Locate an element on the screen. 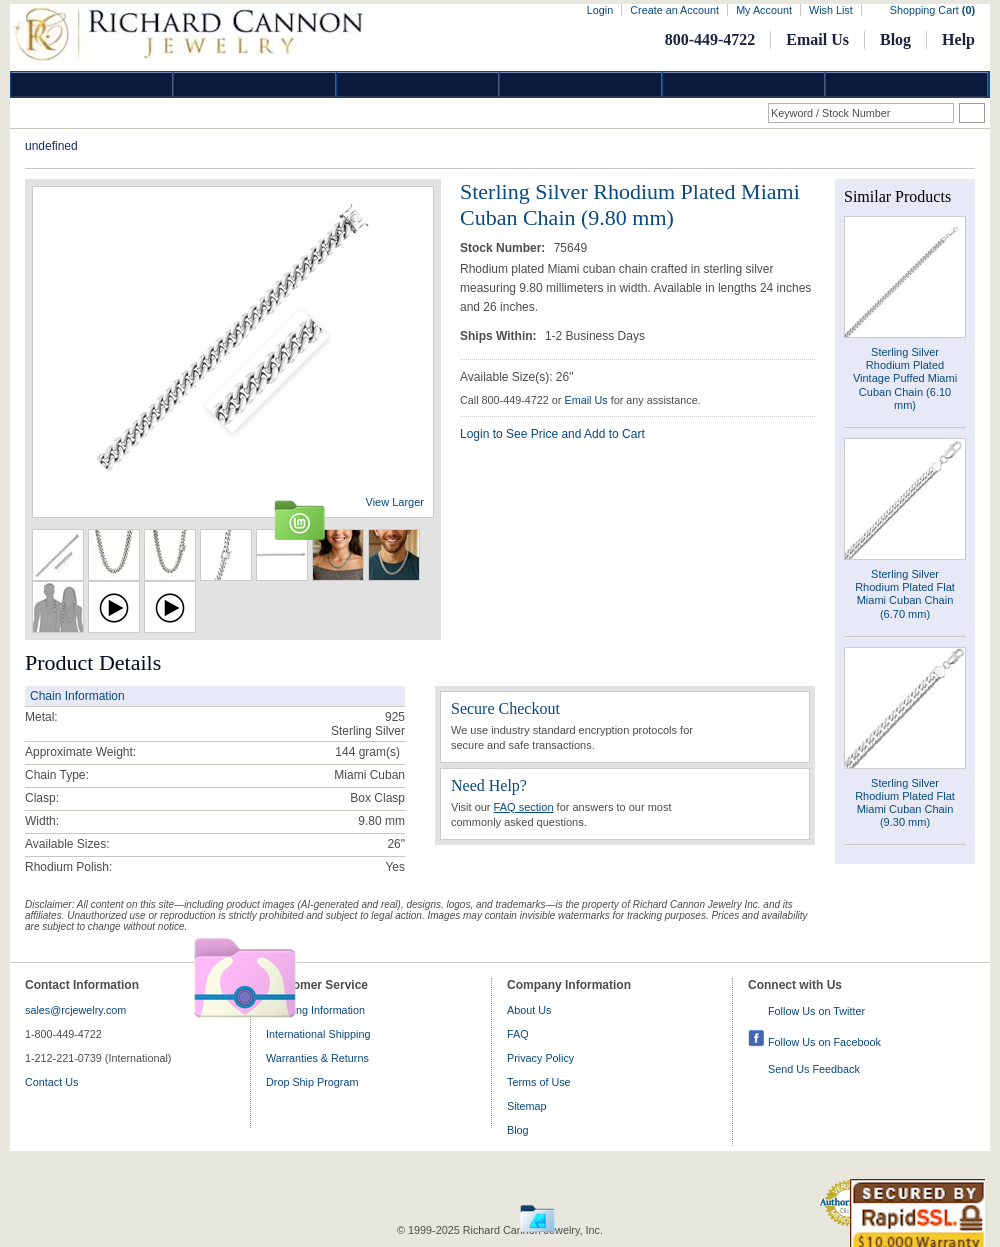 The height and width of the screenshot is (1247, 1000). open folder containing Affinity Designer files is located at coordinates (537, 1219).